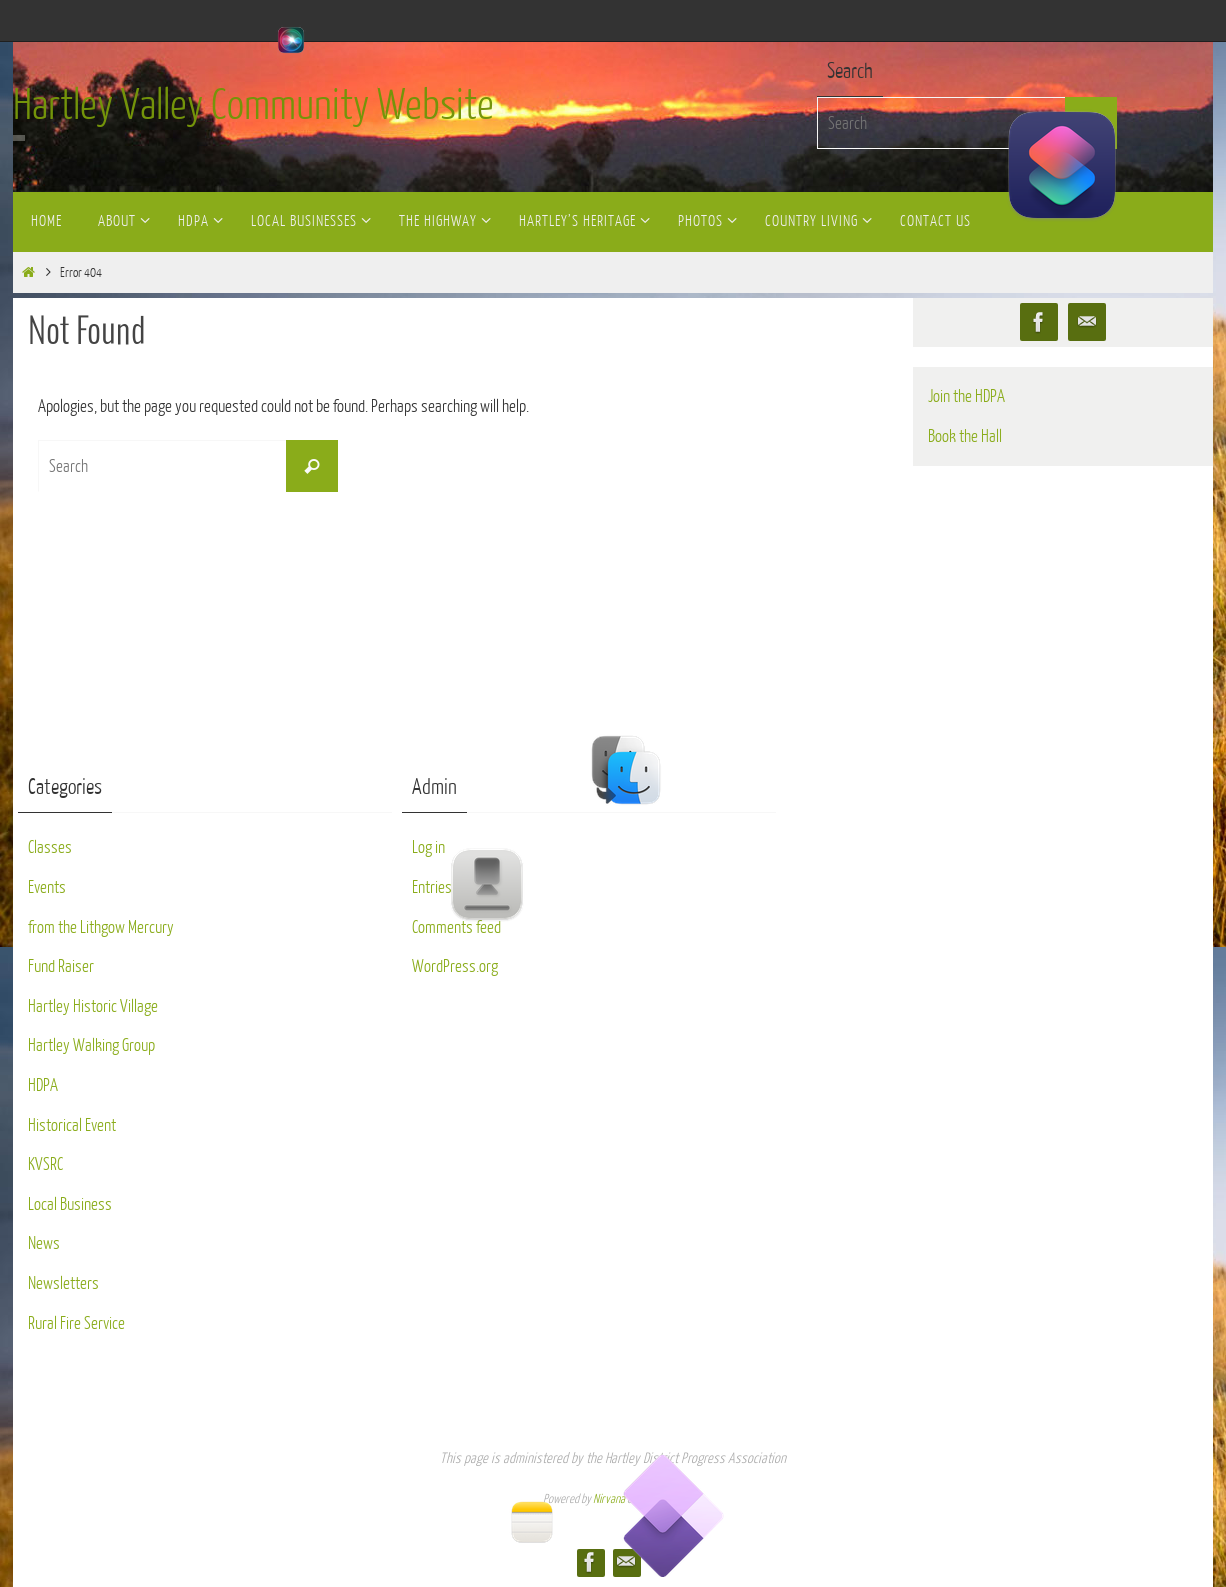 This screenshot has width=1226, height=1587. Describe the element at coordinates (671, 1516) in the screenshot. I see `open microsoft power apps operations` at that location.